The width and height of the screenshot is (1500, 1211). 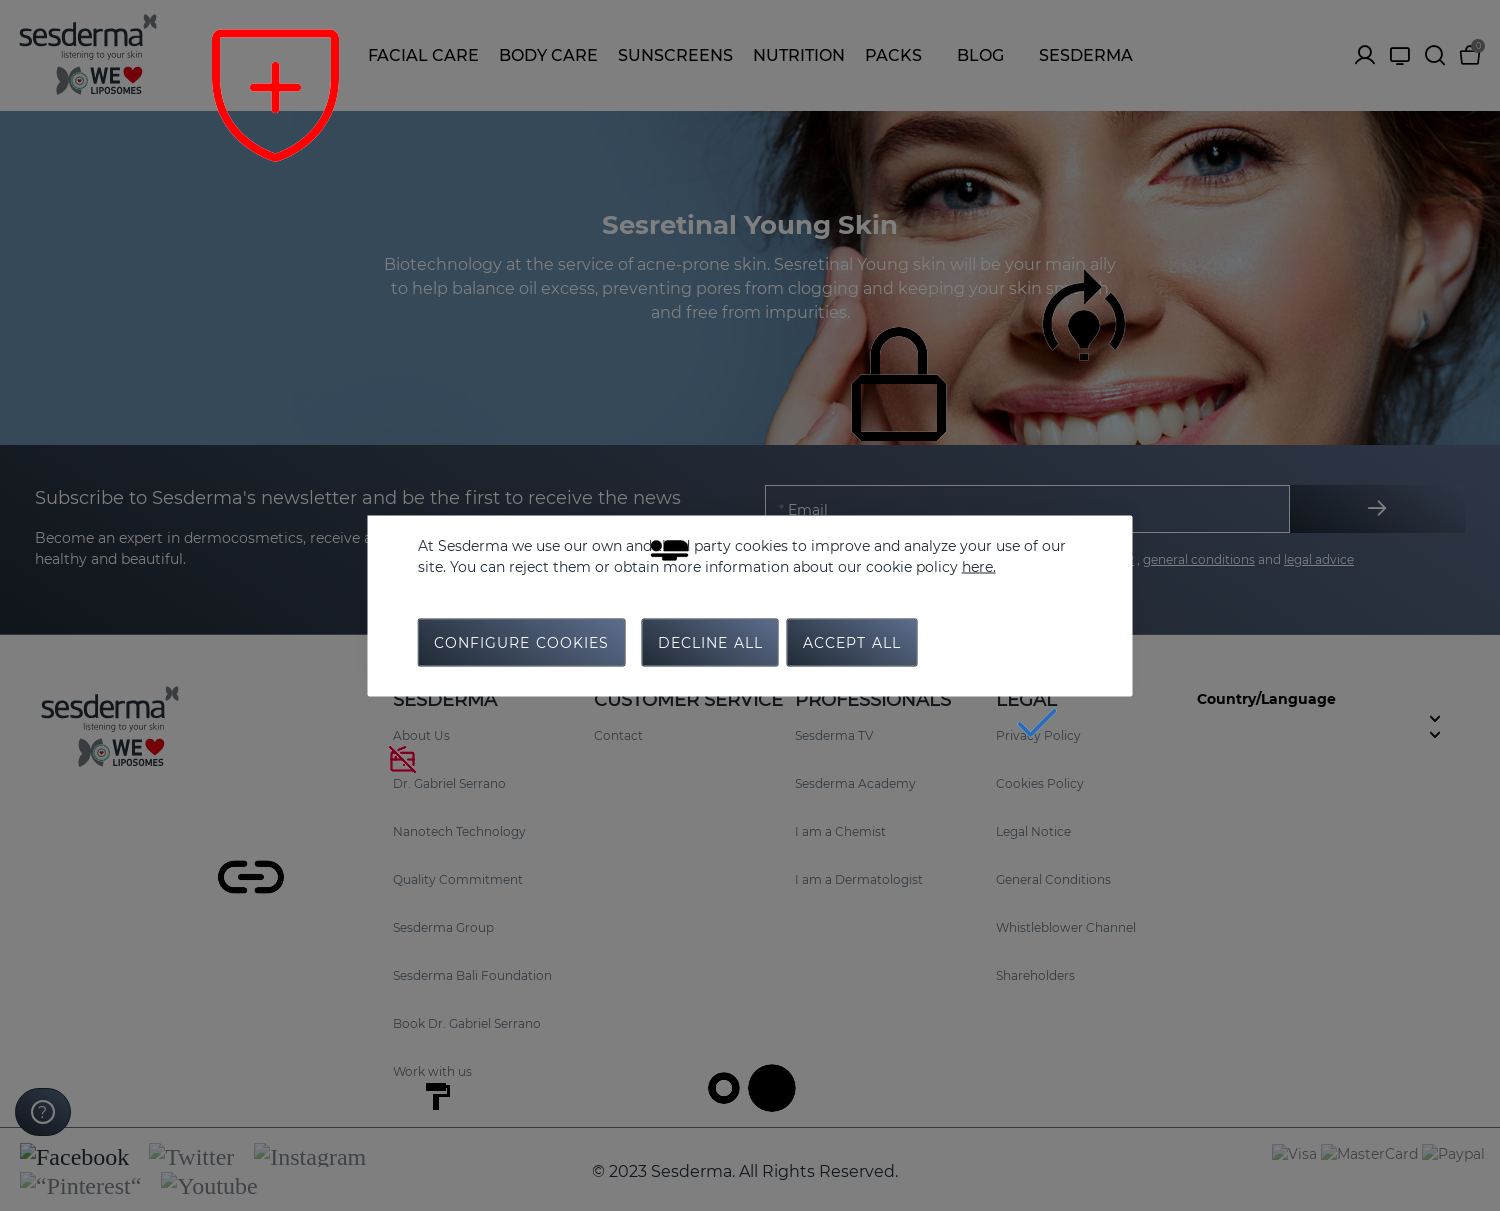 What do you see at coordinates (402, 759) in the screenshot?
I see `radio or broadcast feature disabled` at bounding box center [402, 759].